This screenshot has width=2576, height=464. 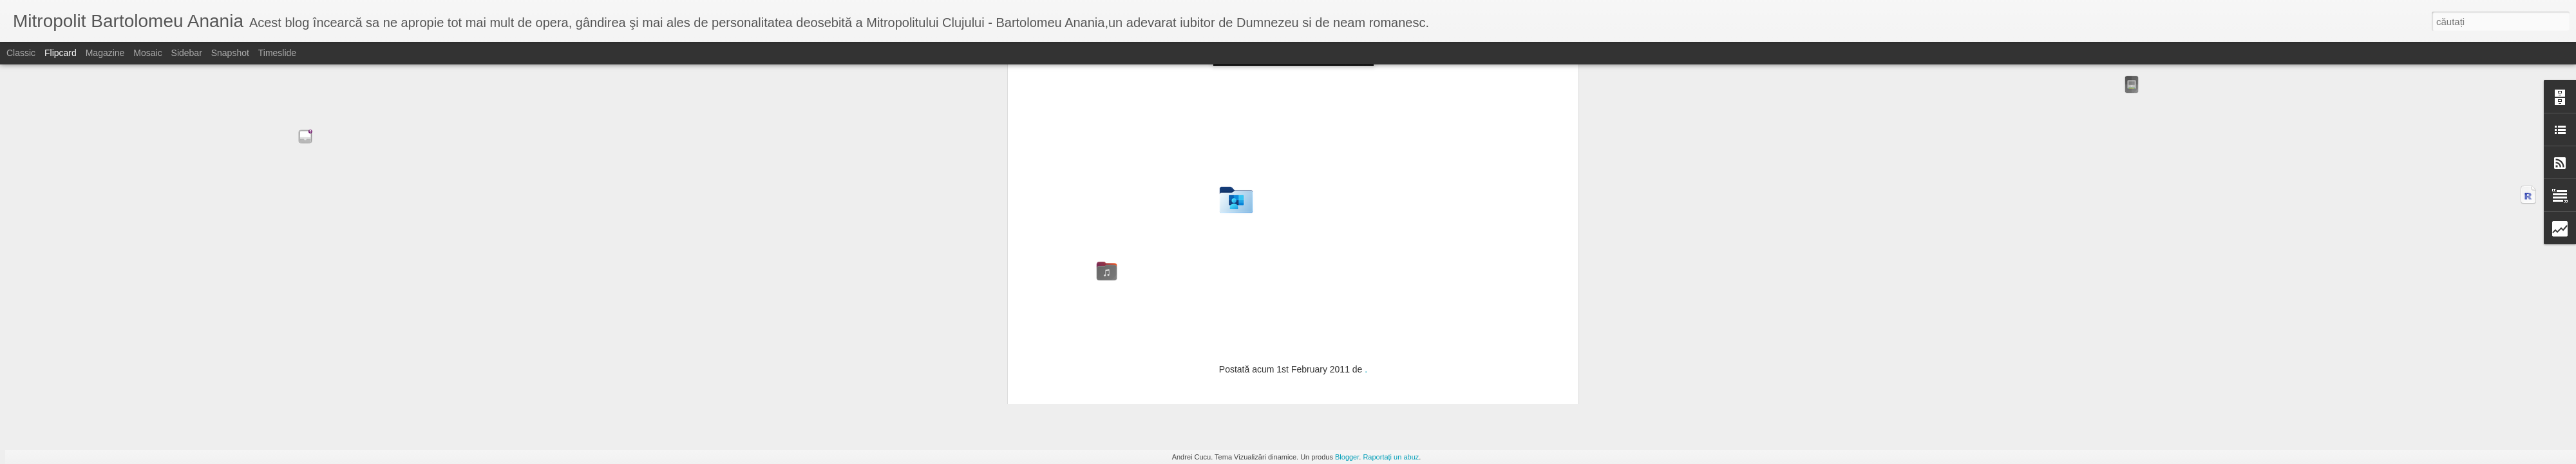 I want to click on sega master system ROM file, so click(x=2132, y=84).